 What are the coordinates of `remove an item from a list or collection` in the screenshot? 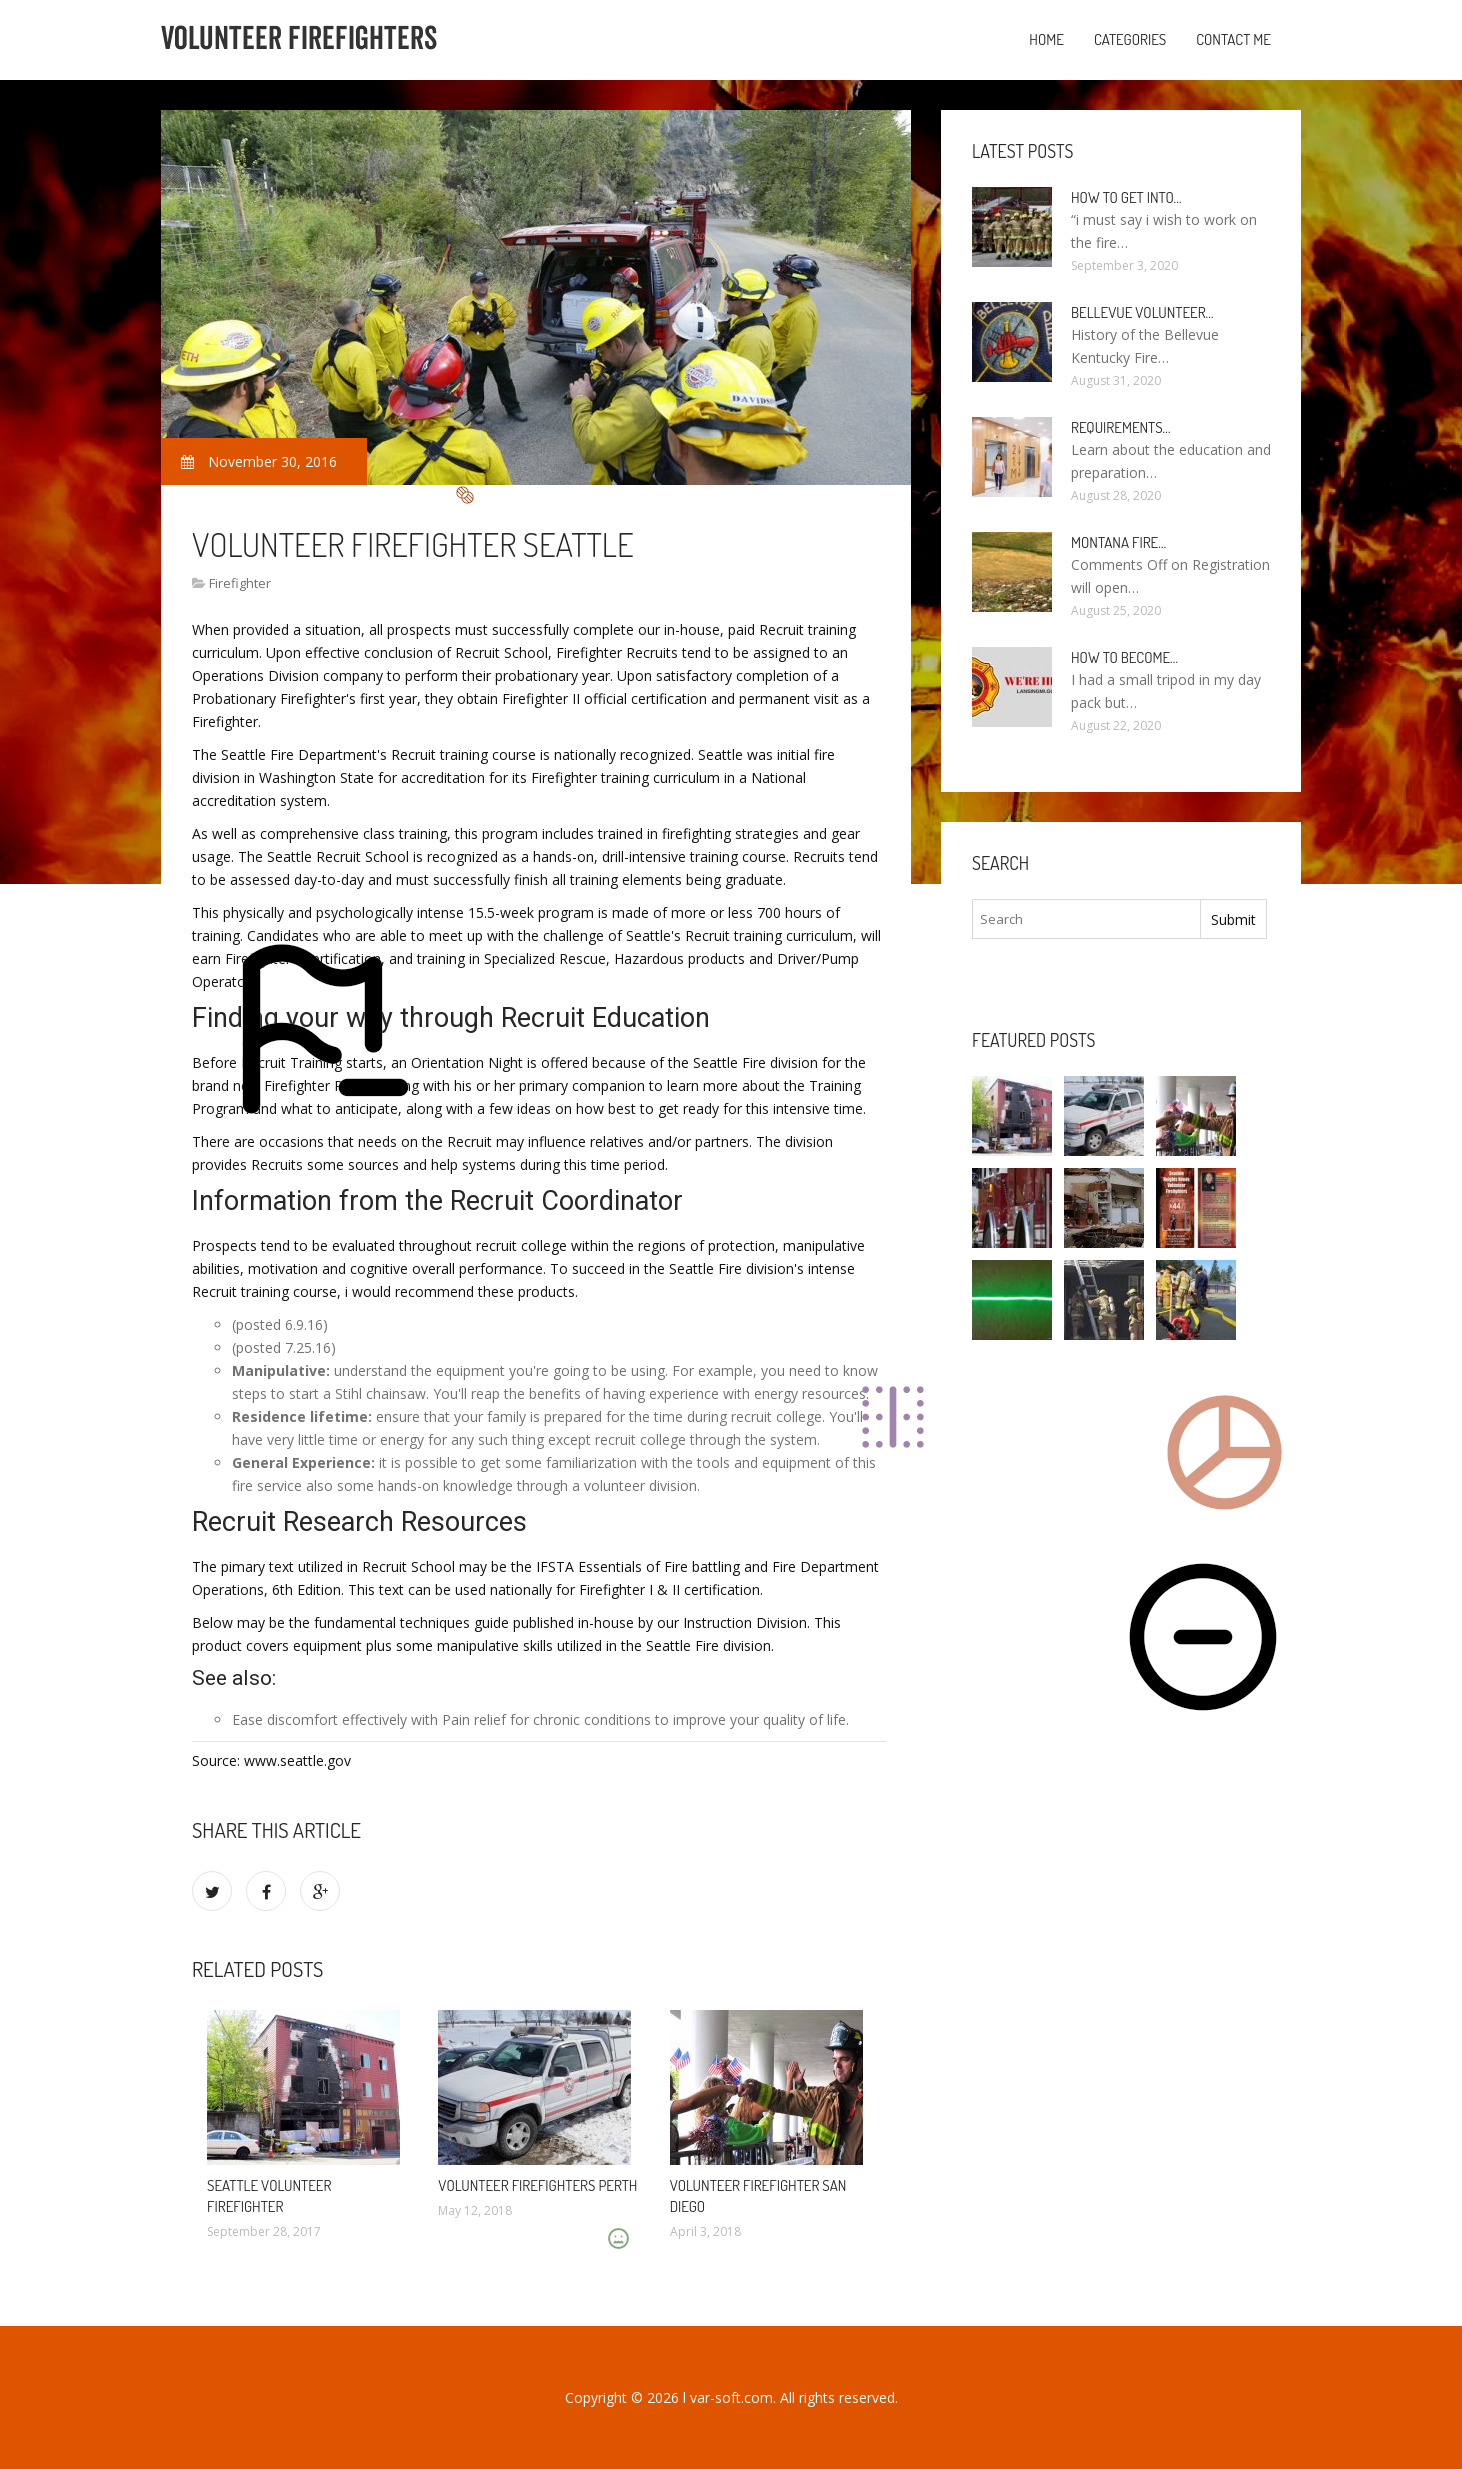 It's located at (1203, 1637).